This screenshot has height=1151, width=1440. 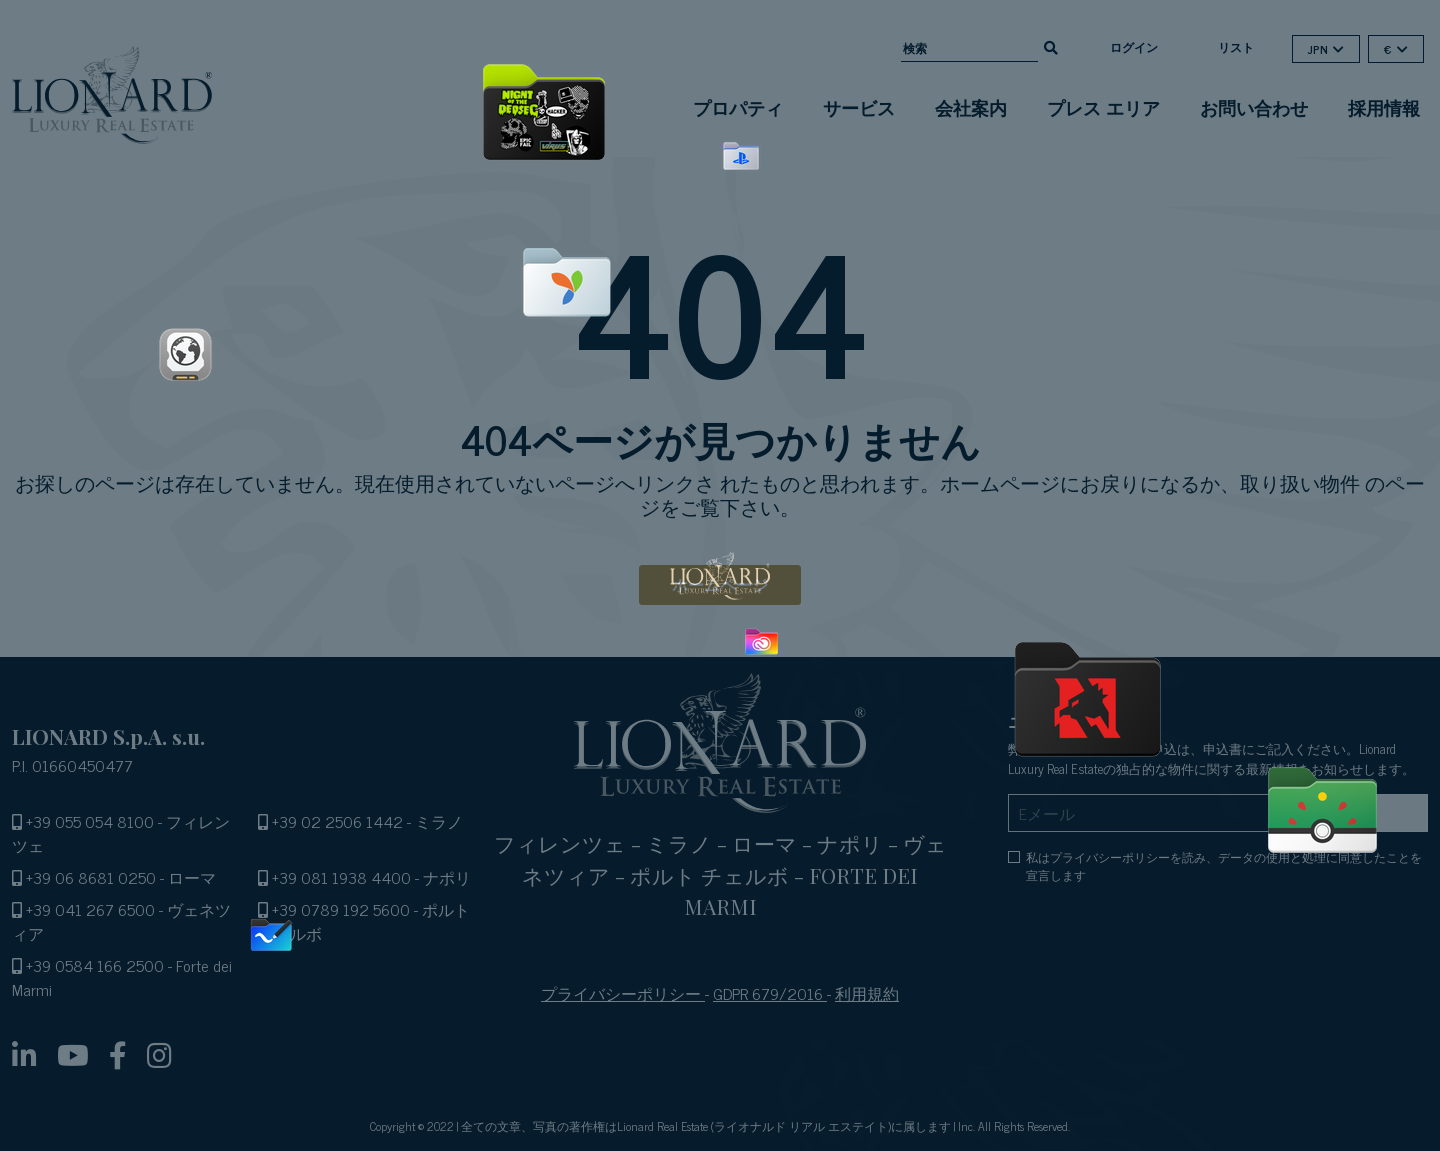 I want to click on open adobe creative cloud files folder, so click(x=761, y=642).